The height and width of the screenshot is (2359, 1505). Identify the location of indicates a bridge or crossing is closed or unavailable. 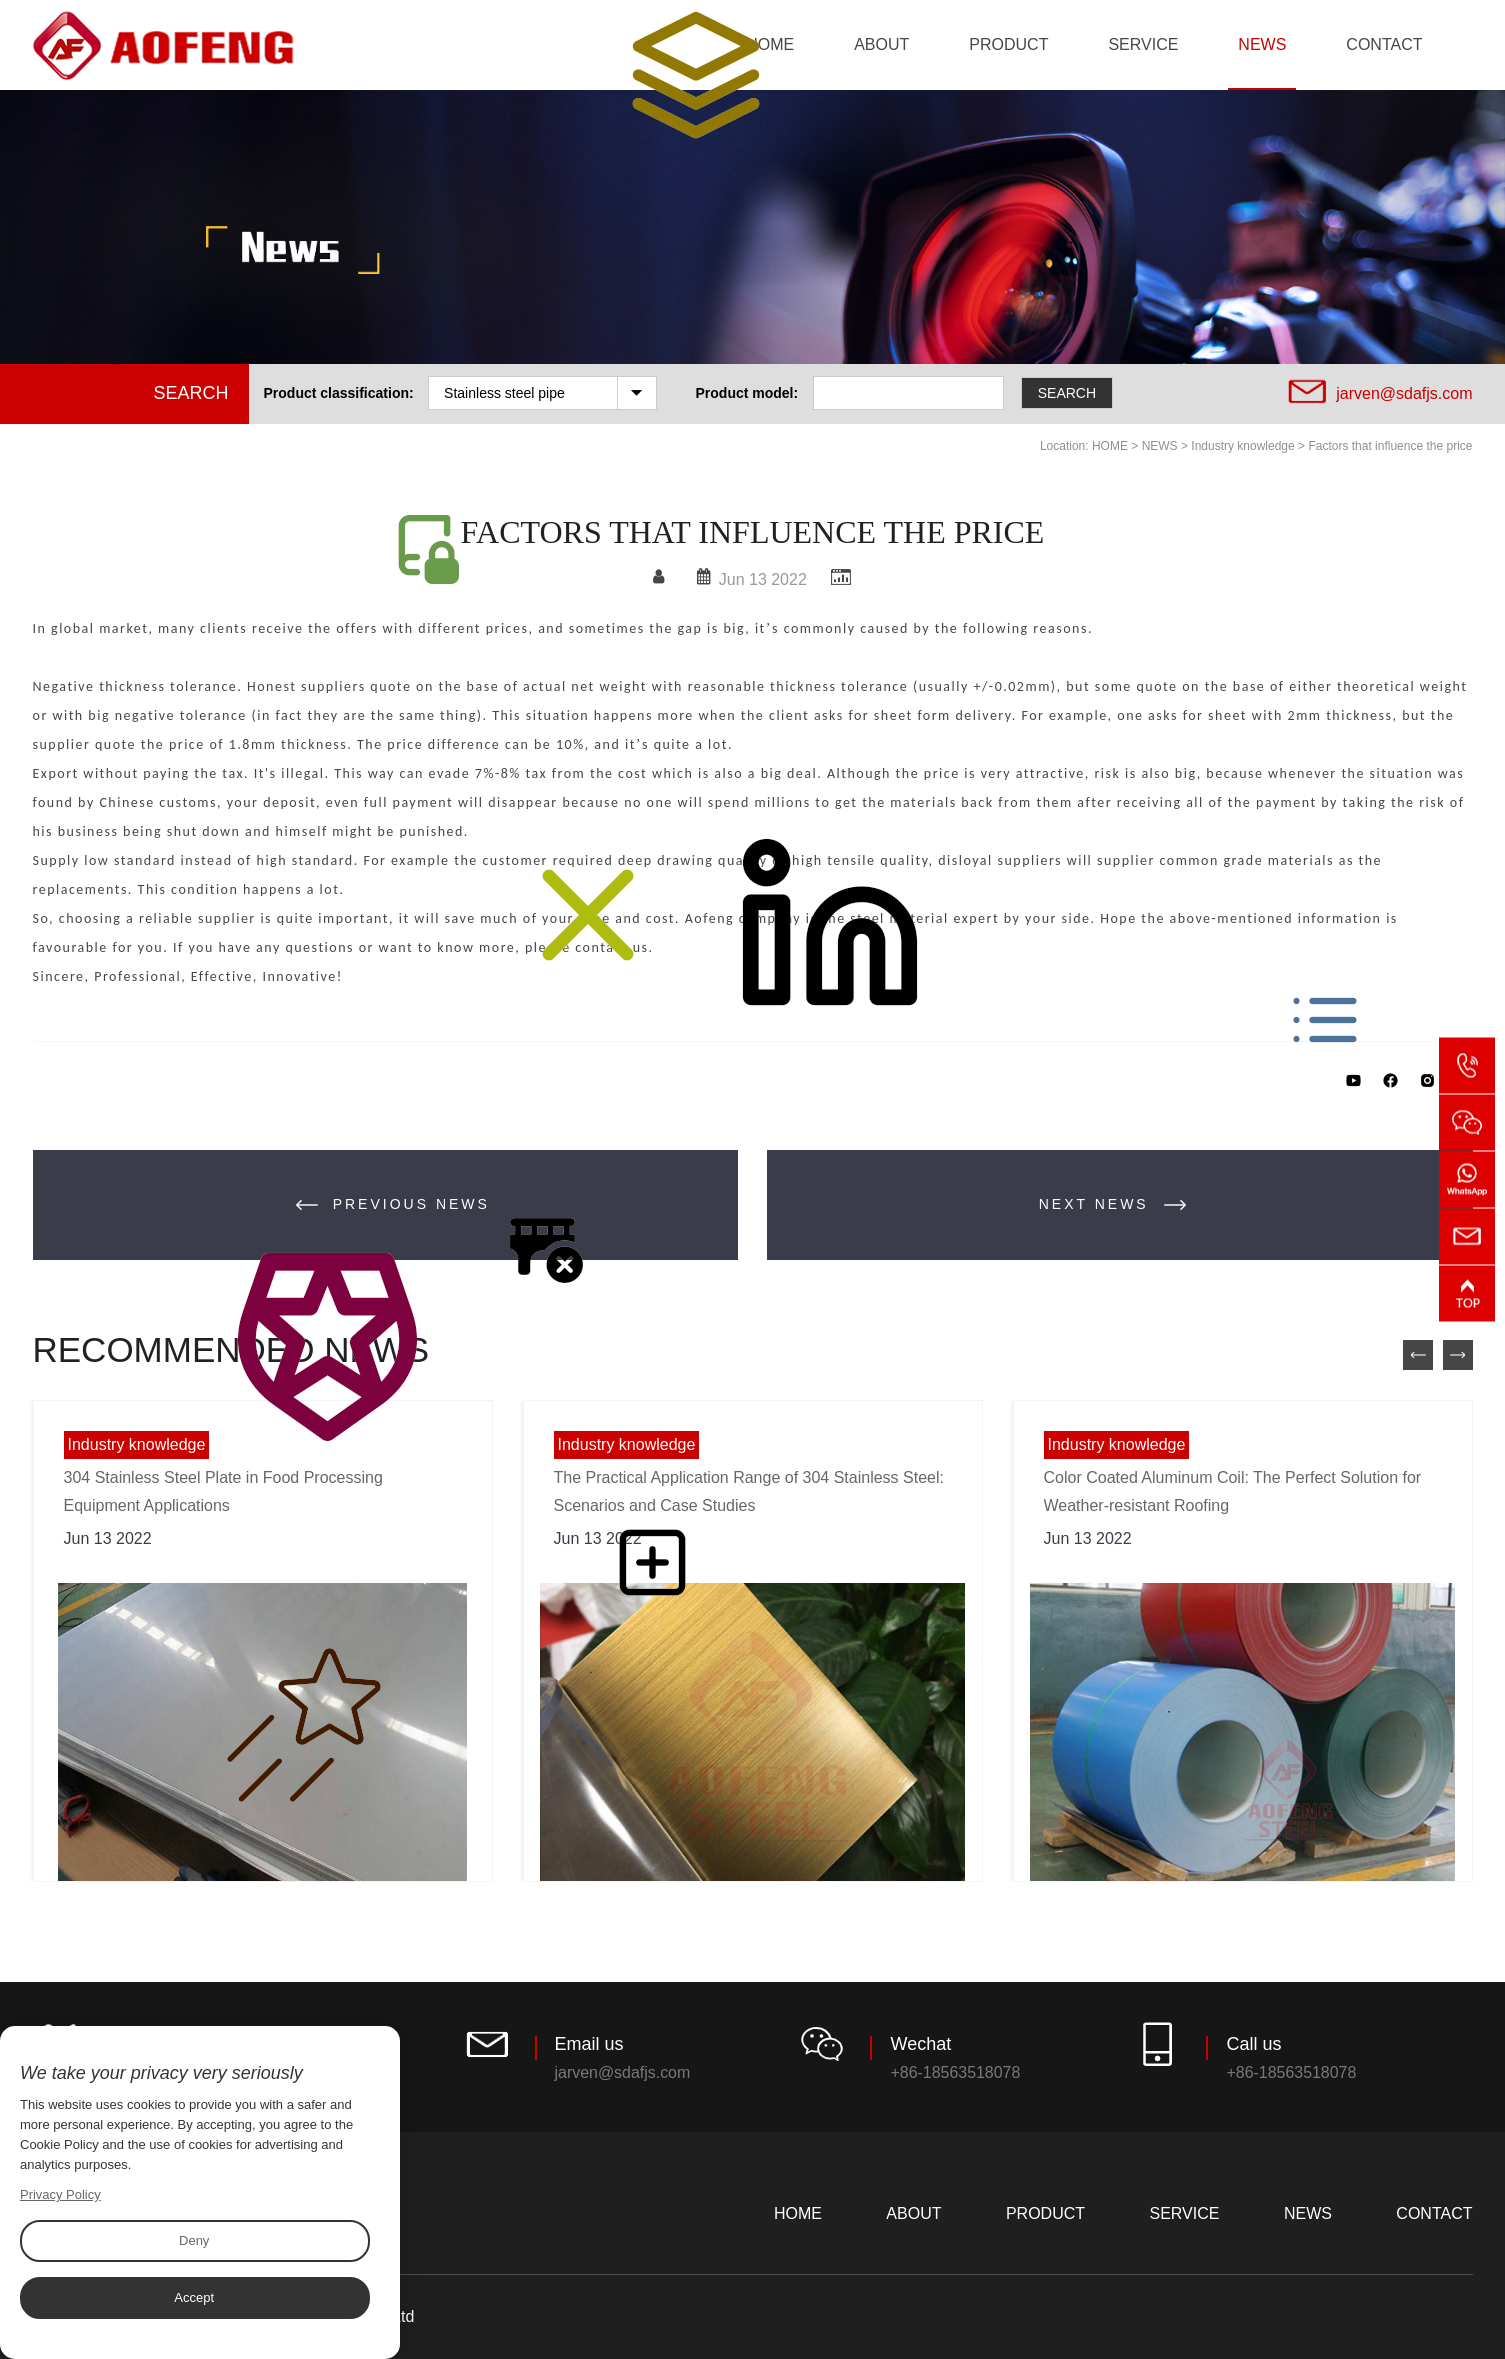
(546, 1246).